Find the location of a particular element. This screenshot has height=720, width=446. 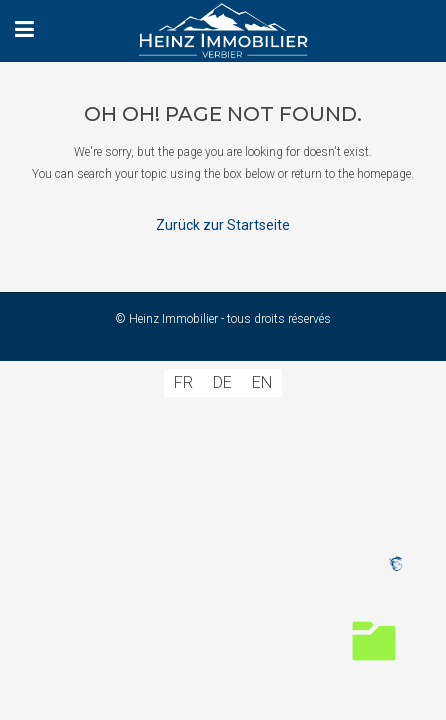

open folder to view files is located at coordinates (374, 641).